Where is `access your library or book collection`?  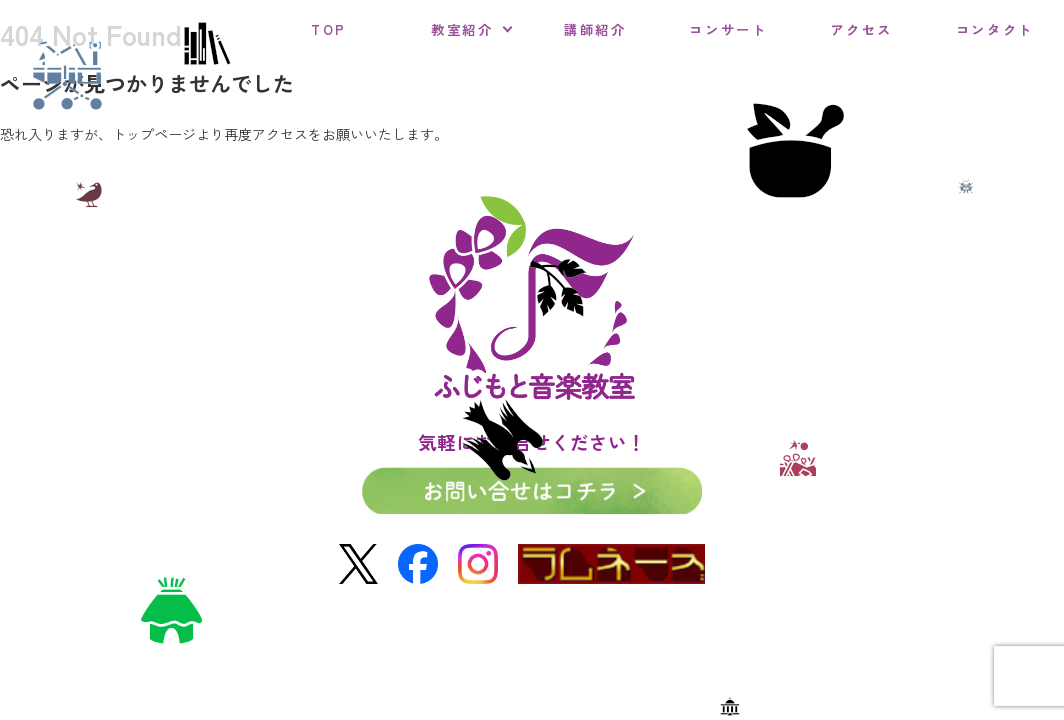 access your library or book collection is located at coordinates (207, 42).